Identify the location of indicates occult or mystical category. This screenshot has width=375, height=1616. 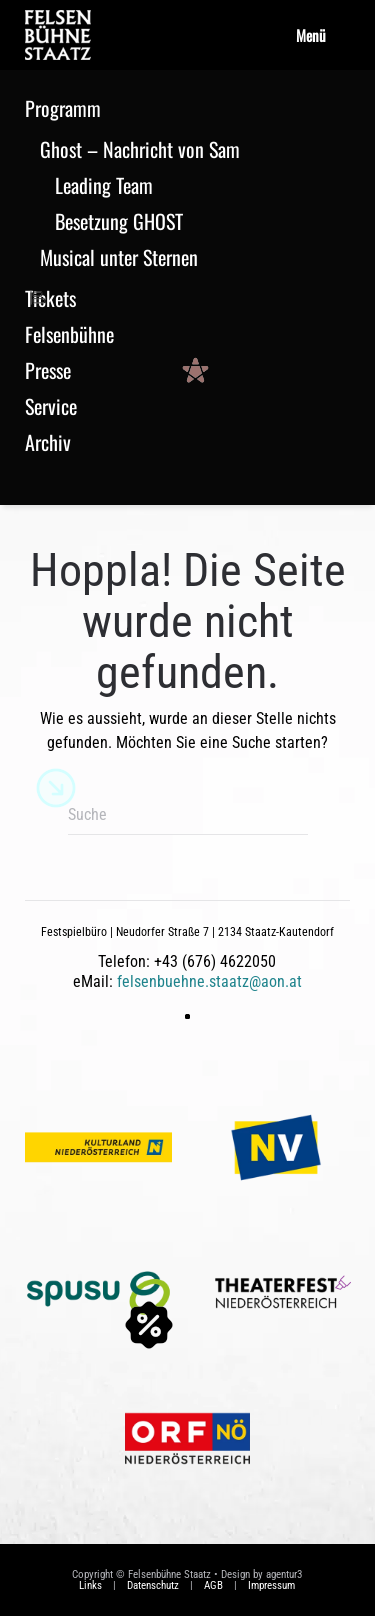
(195, 371).